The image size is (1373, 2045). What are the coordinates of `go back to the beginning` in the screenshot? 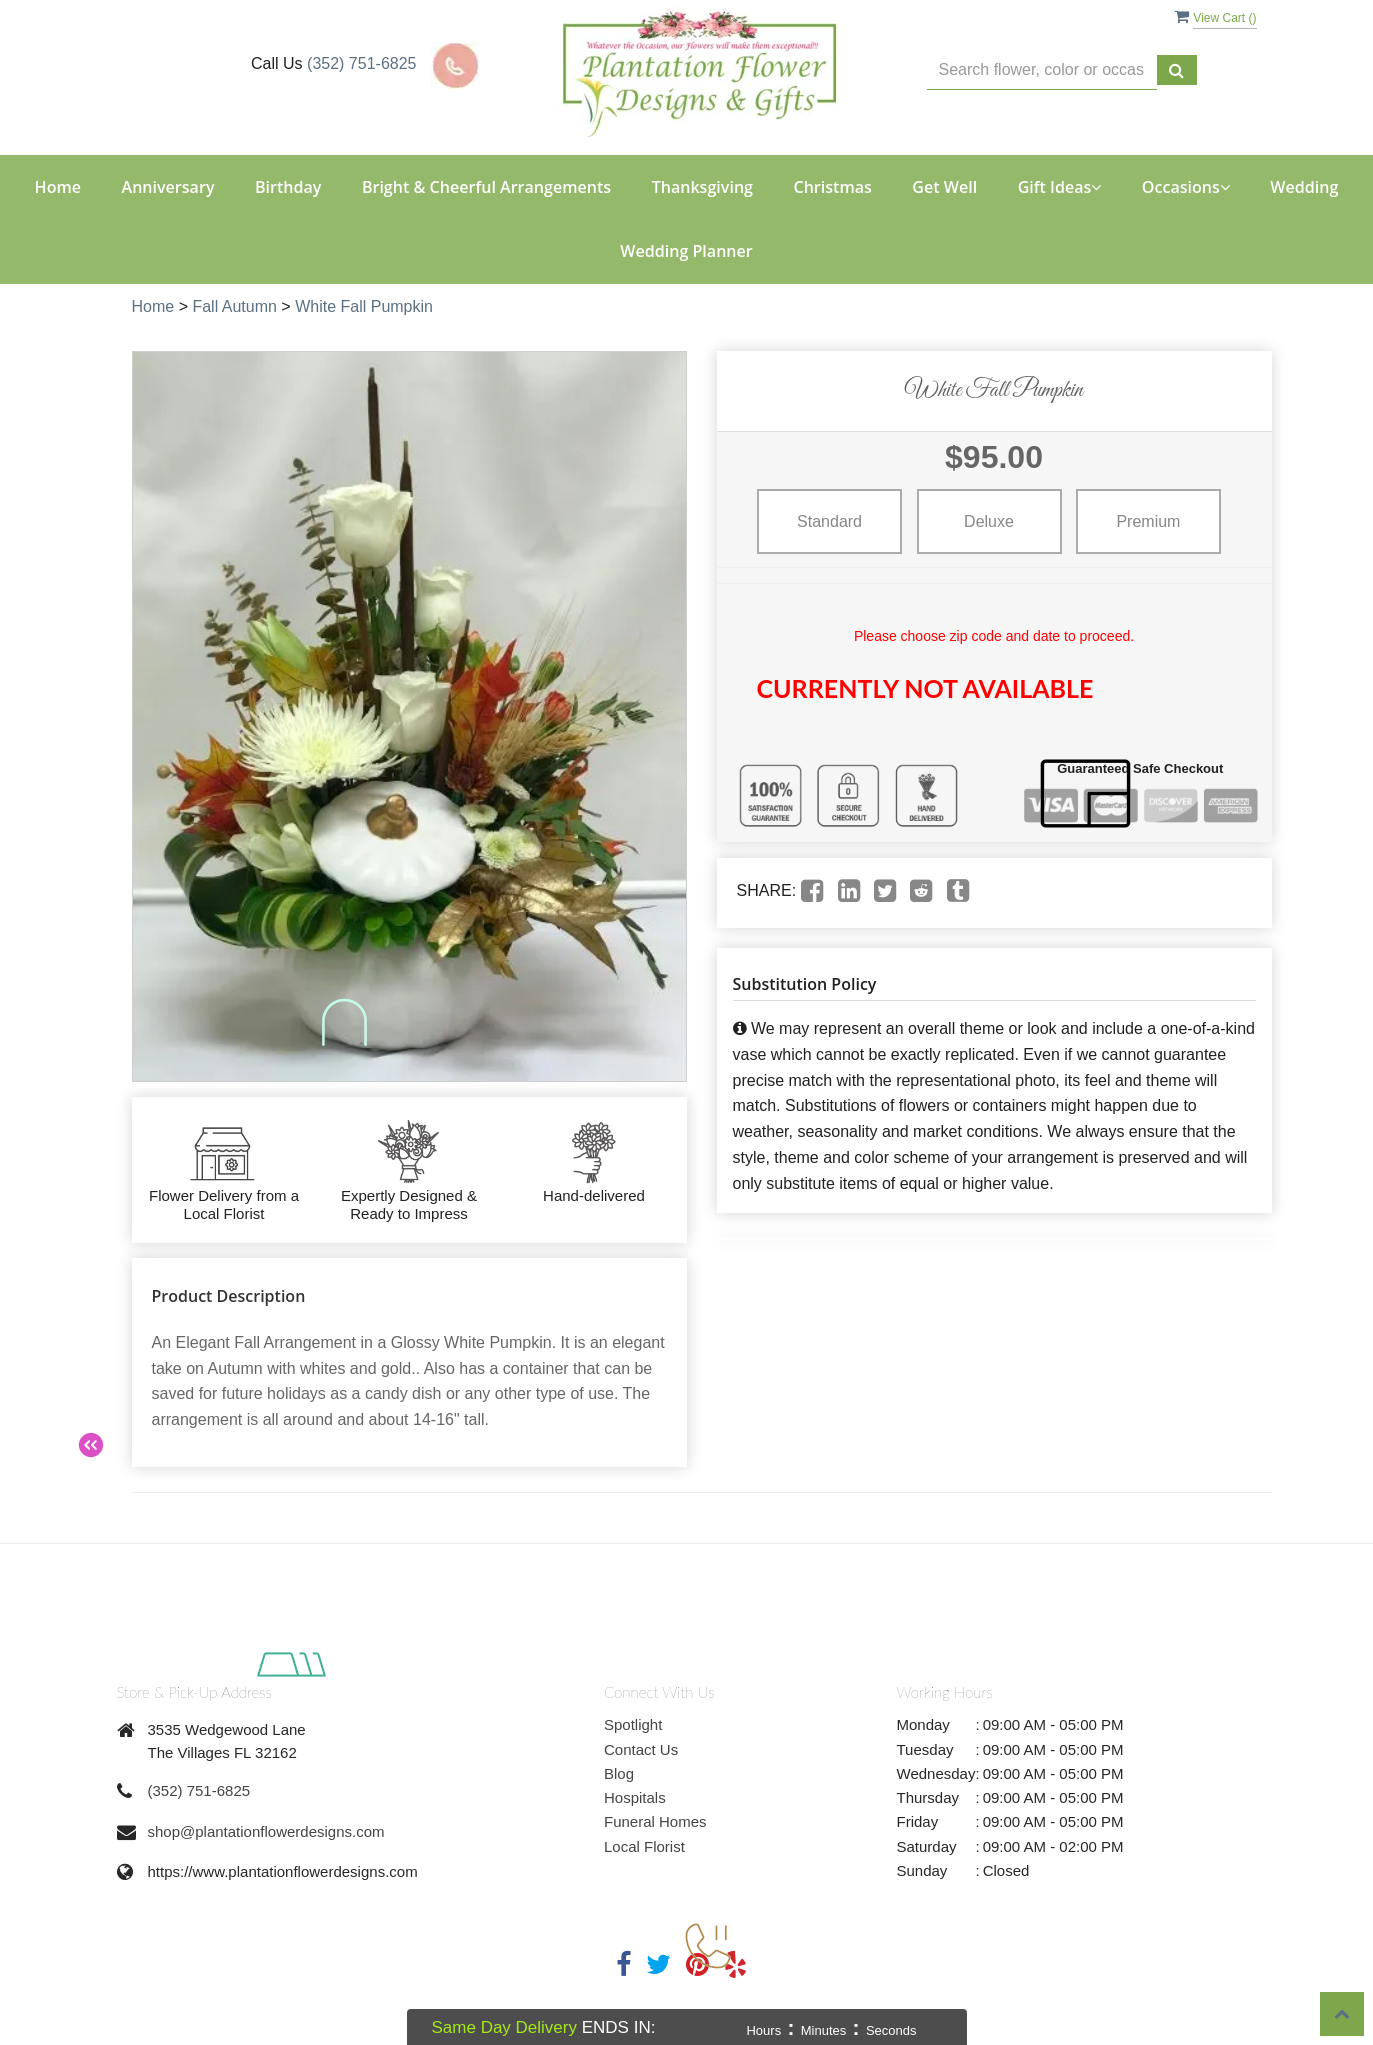 It's located at (91, 1445).